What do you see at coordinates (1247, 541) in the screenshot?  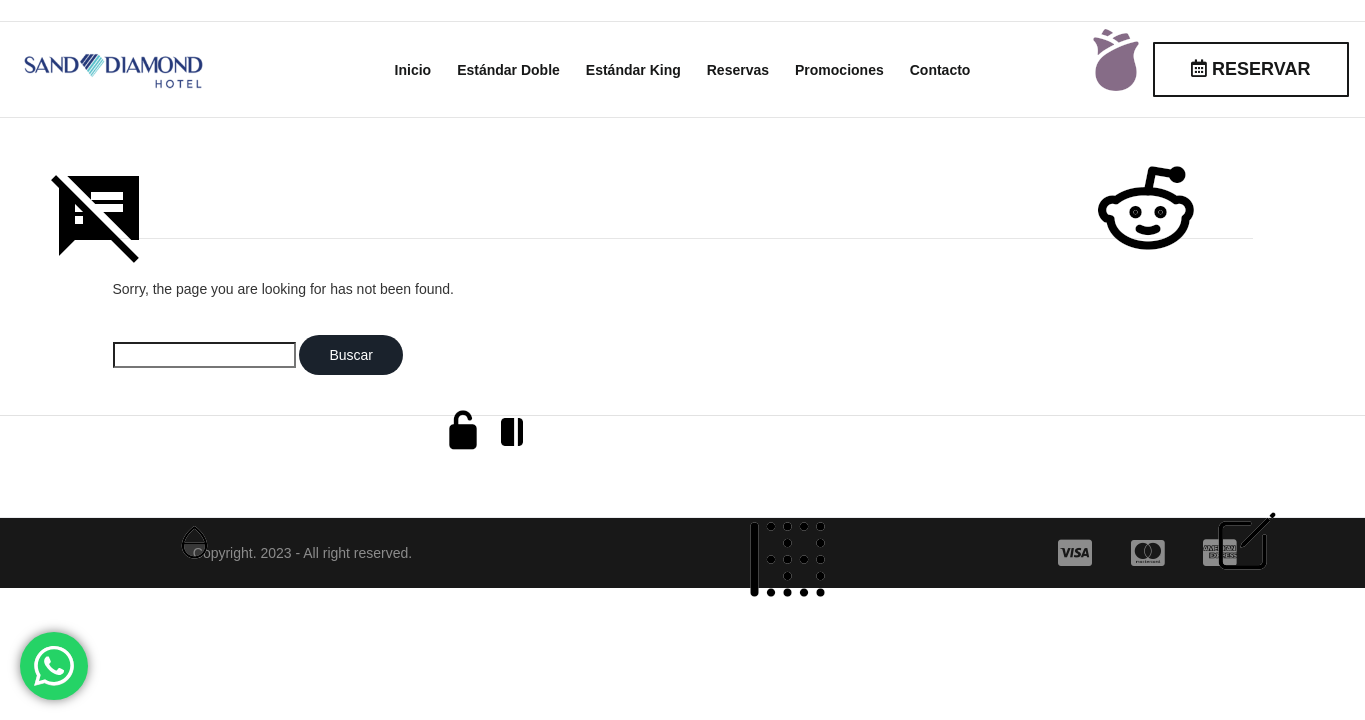 I see `create or compose new content` at bounding box center [1247, 541].